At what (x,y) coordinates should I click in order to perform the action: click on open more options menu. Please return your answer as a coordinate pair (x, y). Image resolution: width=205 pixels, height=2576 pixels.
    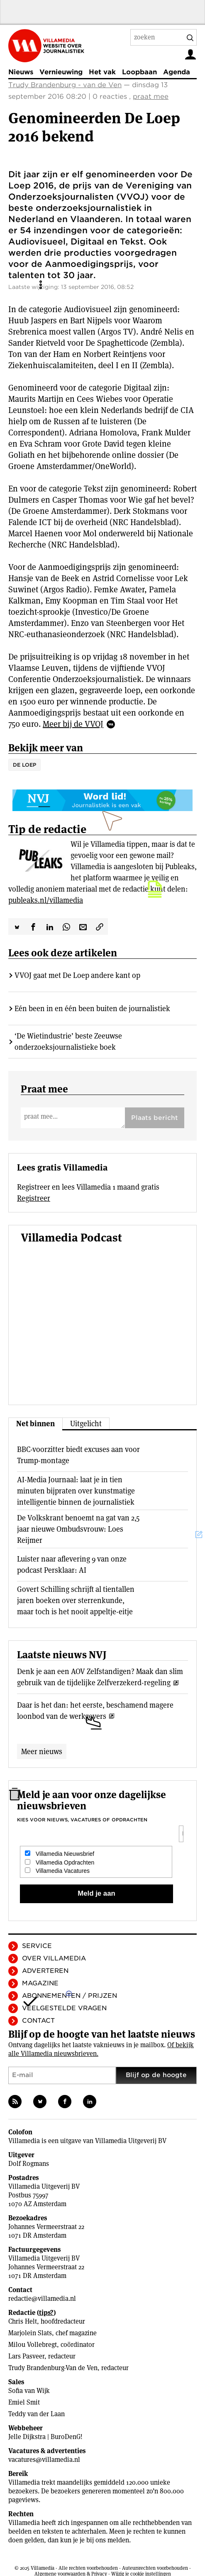
    Looking at the image, I should click on (41, 285).